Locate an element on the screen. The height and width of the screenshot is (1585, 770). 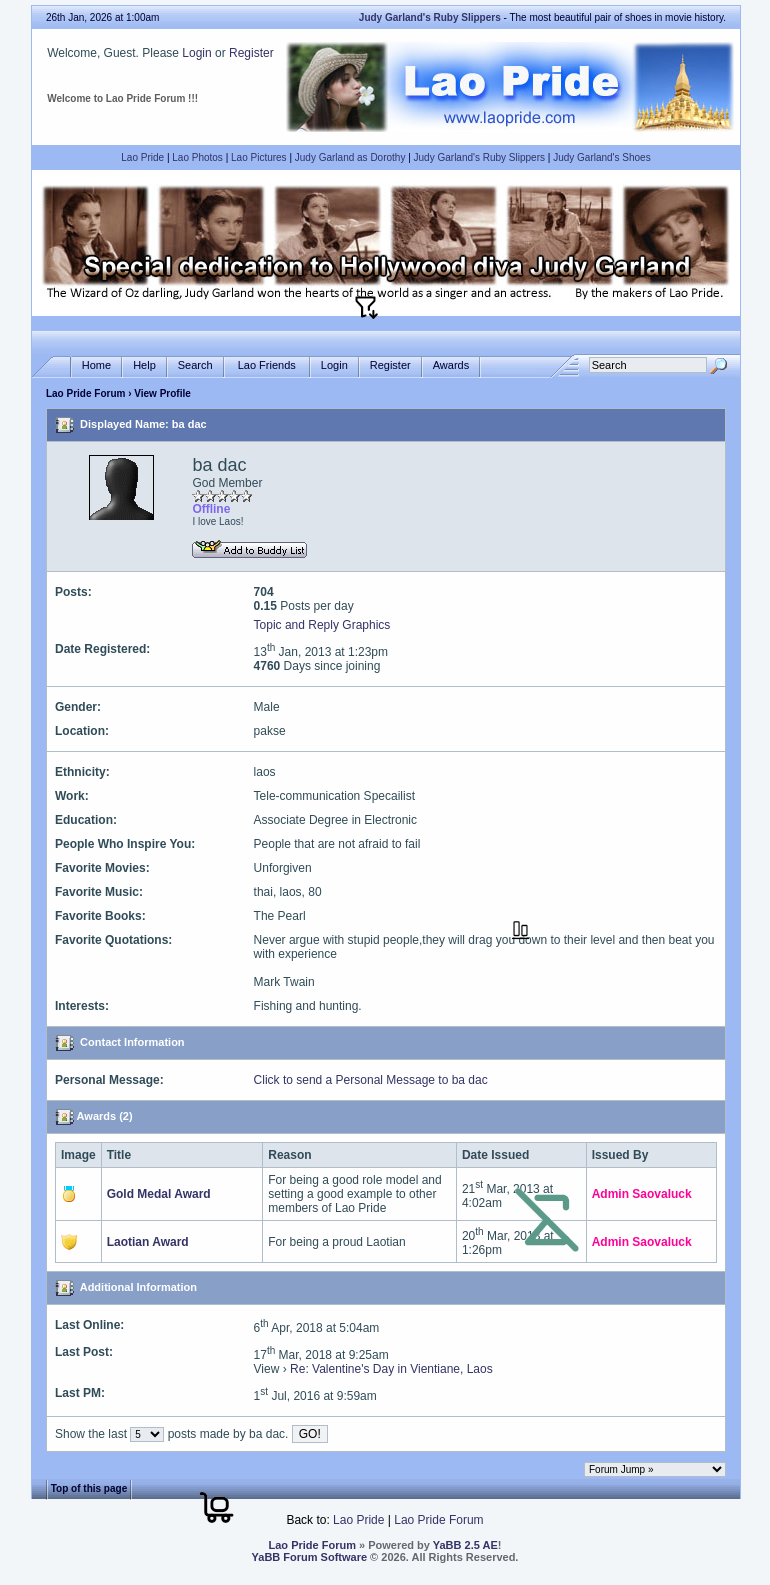
disable automatic sum calculation is located at coordinates (547, 1220).